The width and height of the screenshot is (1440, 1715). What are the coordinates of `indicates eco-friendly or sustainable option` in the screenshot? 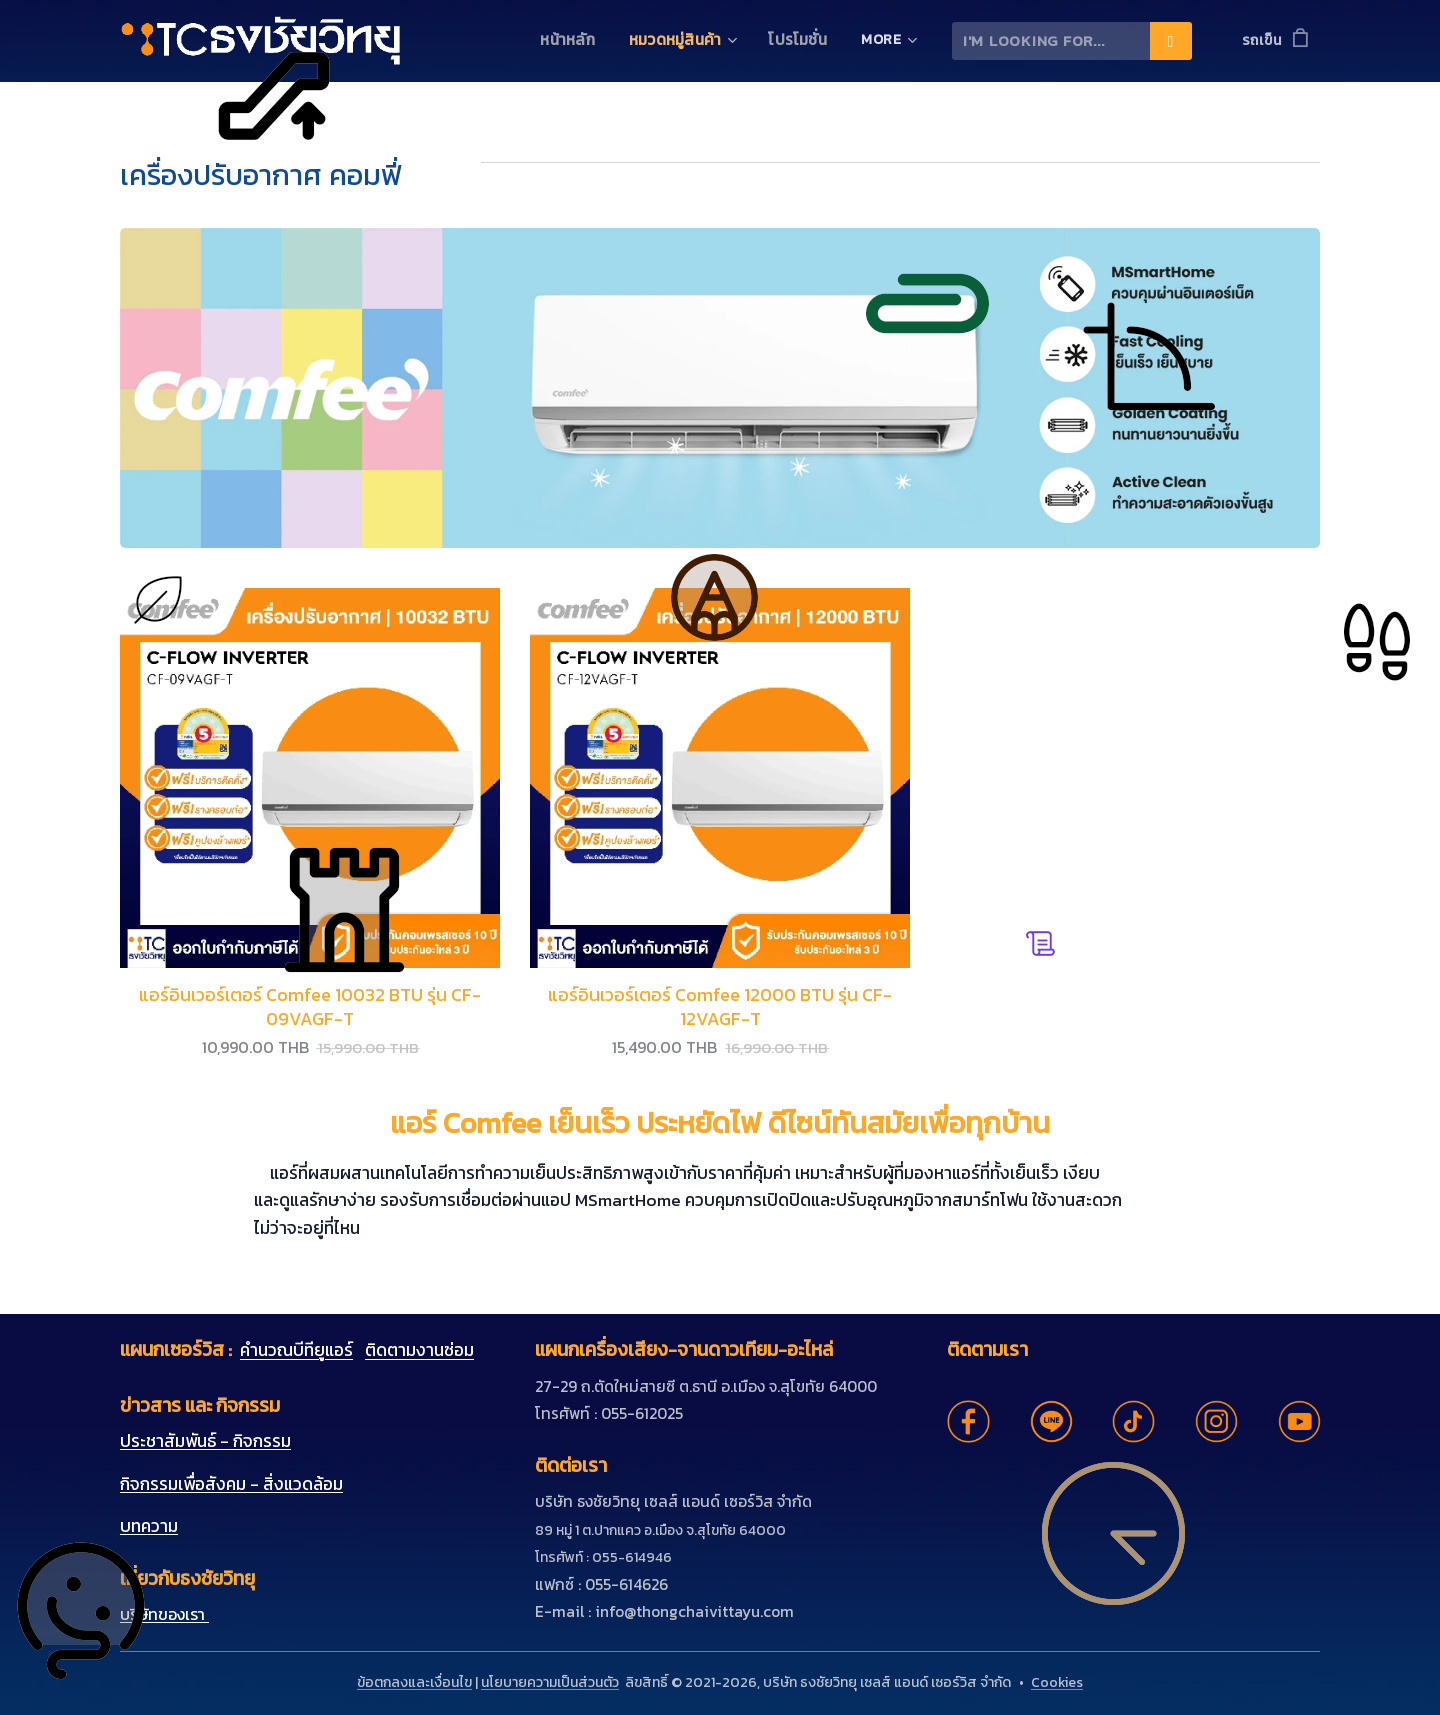 It's located at (158, 600).